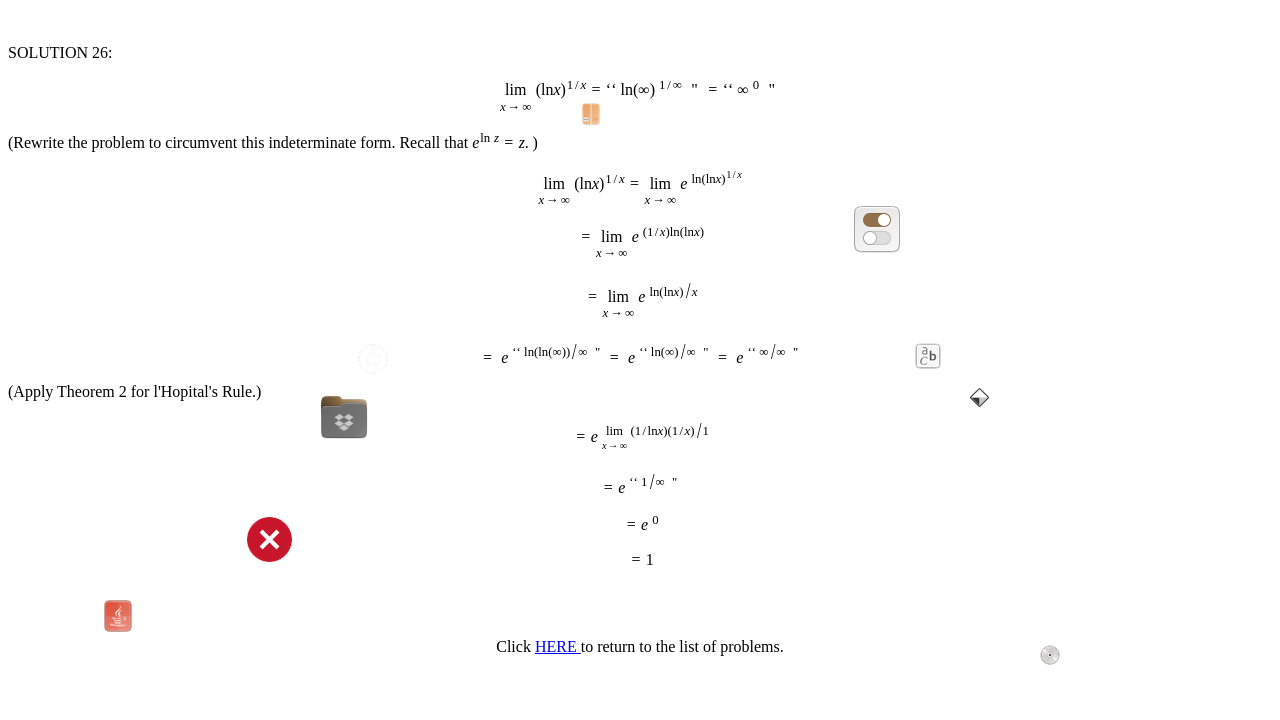 Image resolution: width=1280 pixels, height=720 pixels. I want to click on close the current dialog or modal window, so click(269, 539).